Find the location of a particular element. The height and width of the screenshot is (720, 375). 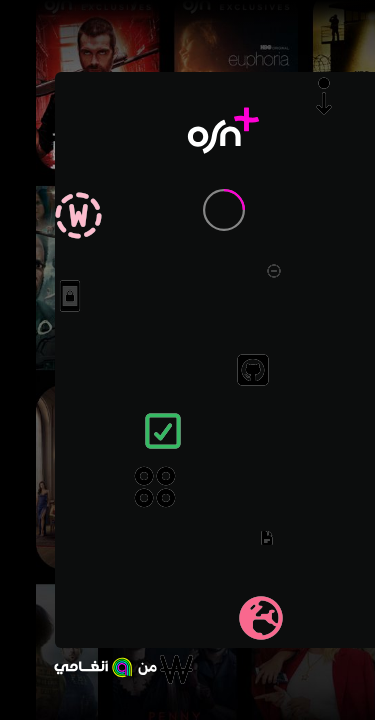

remove an item from a list or cart is located at coordinates (274, 271).